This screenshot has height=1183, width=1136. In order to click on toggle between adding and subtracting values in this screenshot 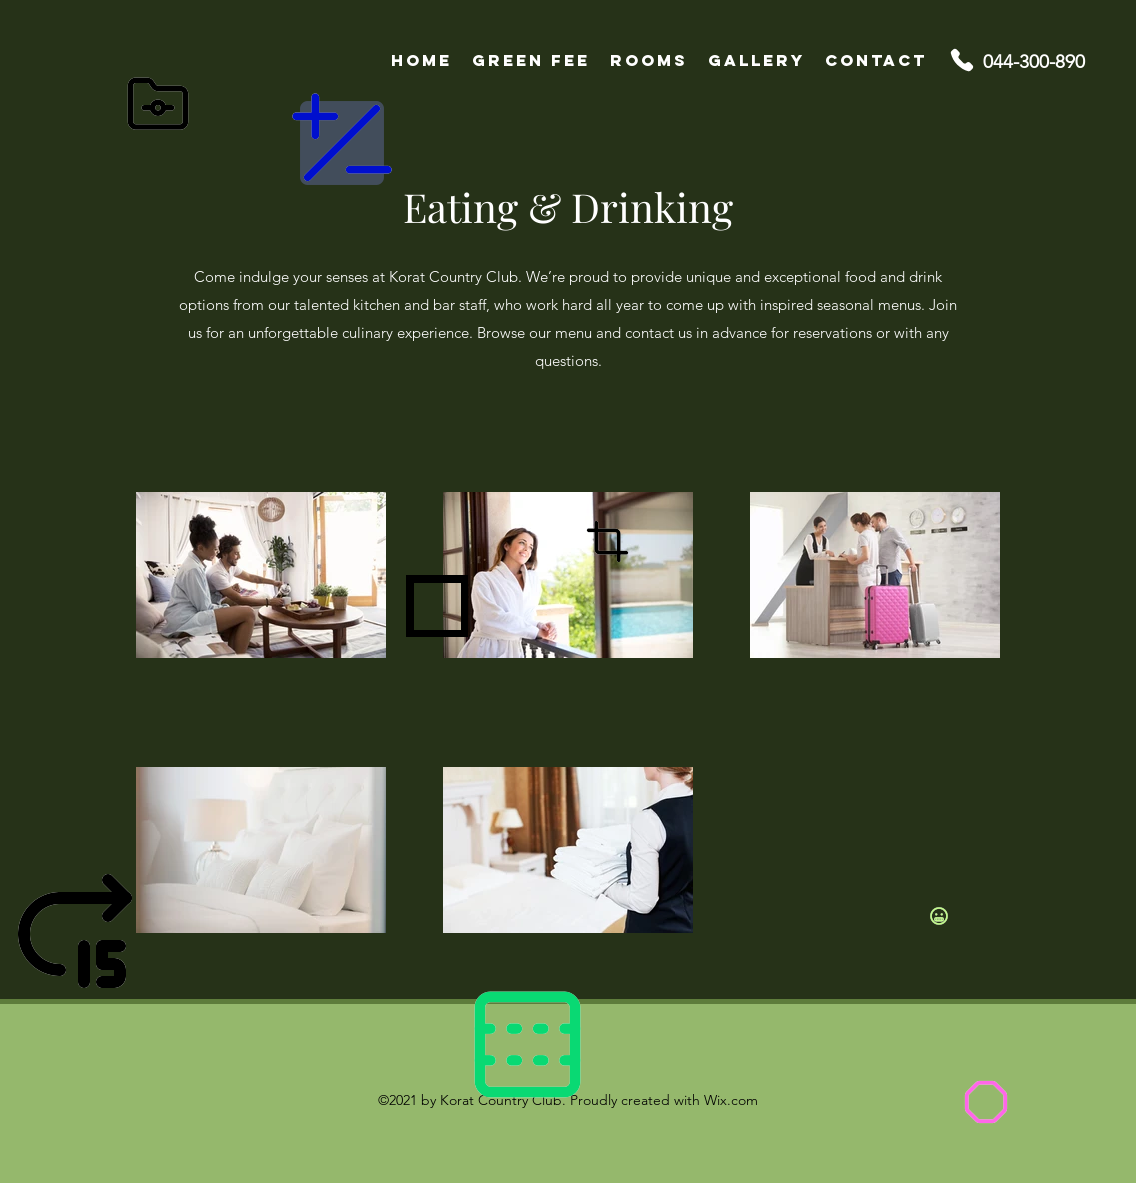, I will do `click(342, 143)`.